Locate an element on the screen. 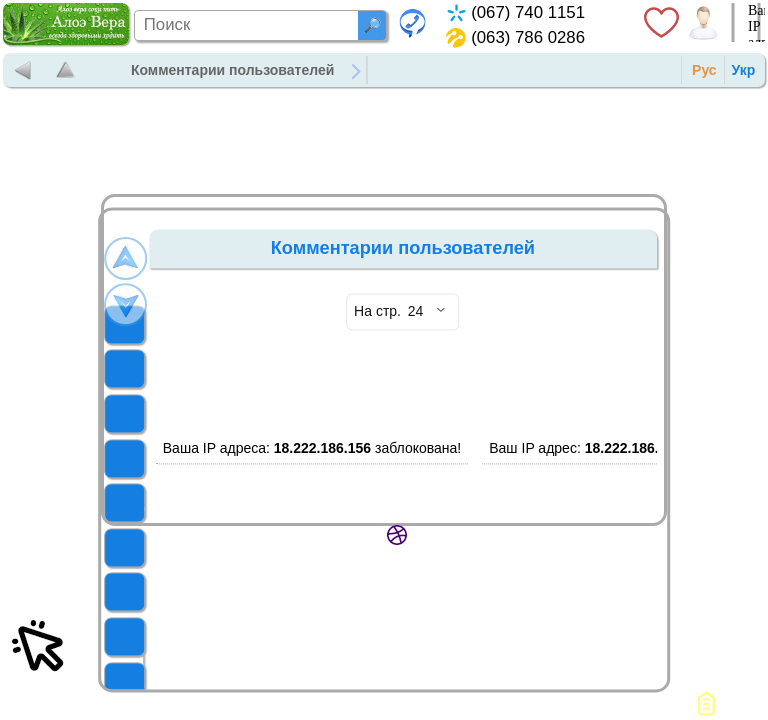 This screenshot has width=768, height=720. click or tap to interact is located at coordinates (40, 648).